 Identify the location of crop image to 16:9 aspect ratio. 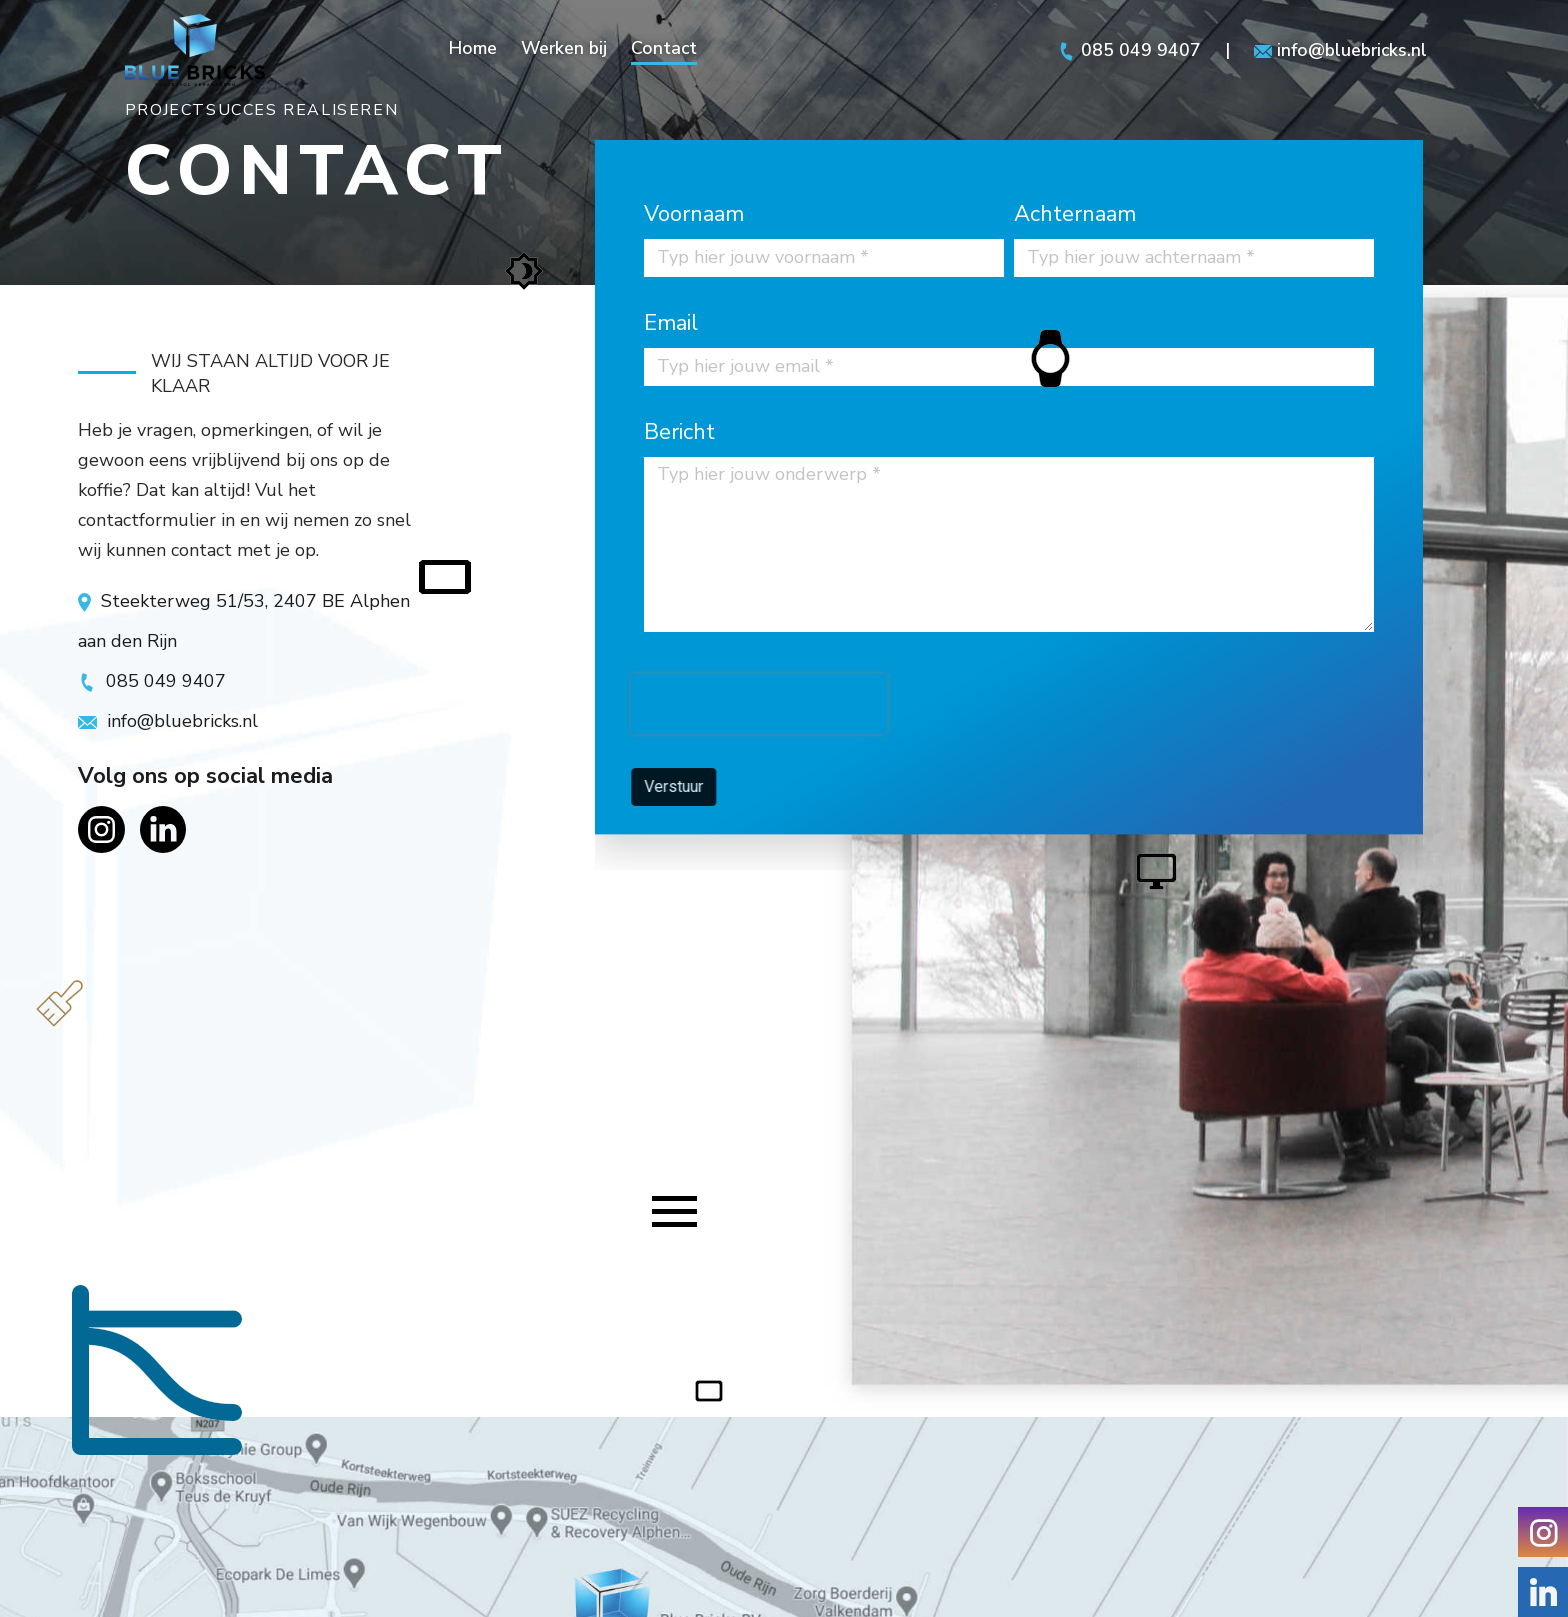
(445, 577).